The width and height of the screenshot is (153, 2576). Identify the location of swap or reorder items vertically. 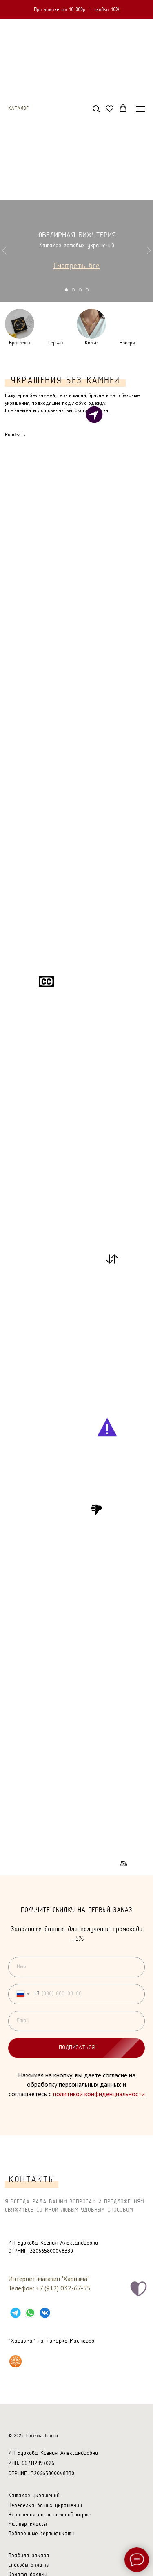
(112, 1259).